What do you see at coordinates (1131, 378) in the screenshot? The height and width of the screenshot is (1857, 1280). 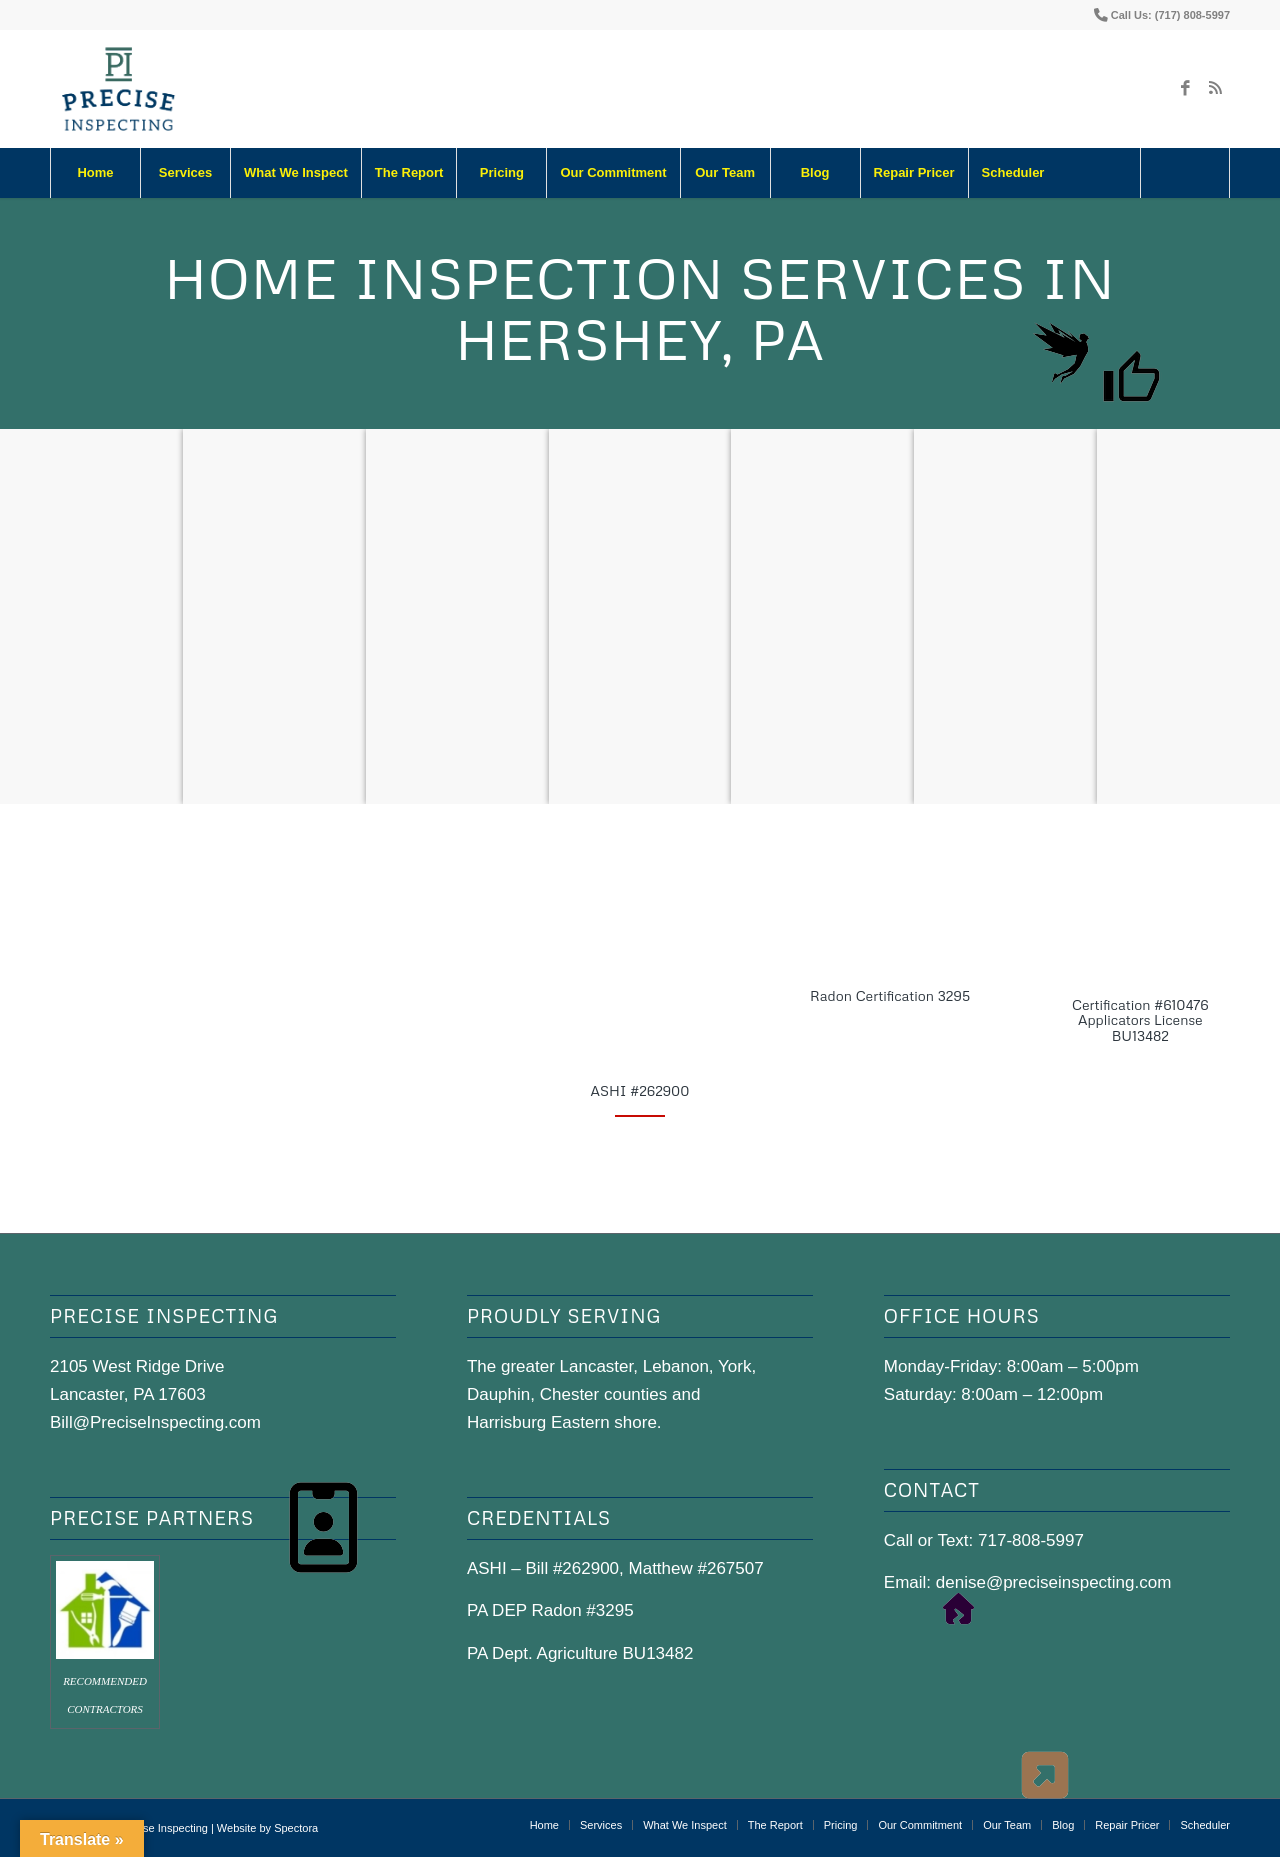 I see `like or upvote content` at bounding box center [1131, 378].